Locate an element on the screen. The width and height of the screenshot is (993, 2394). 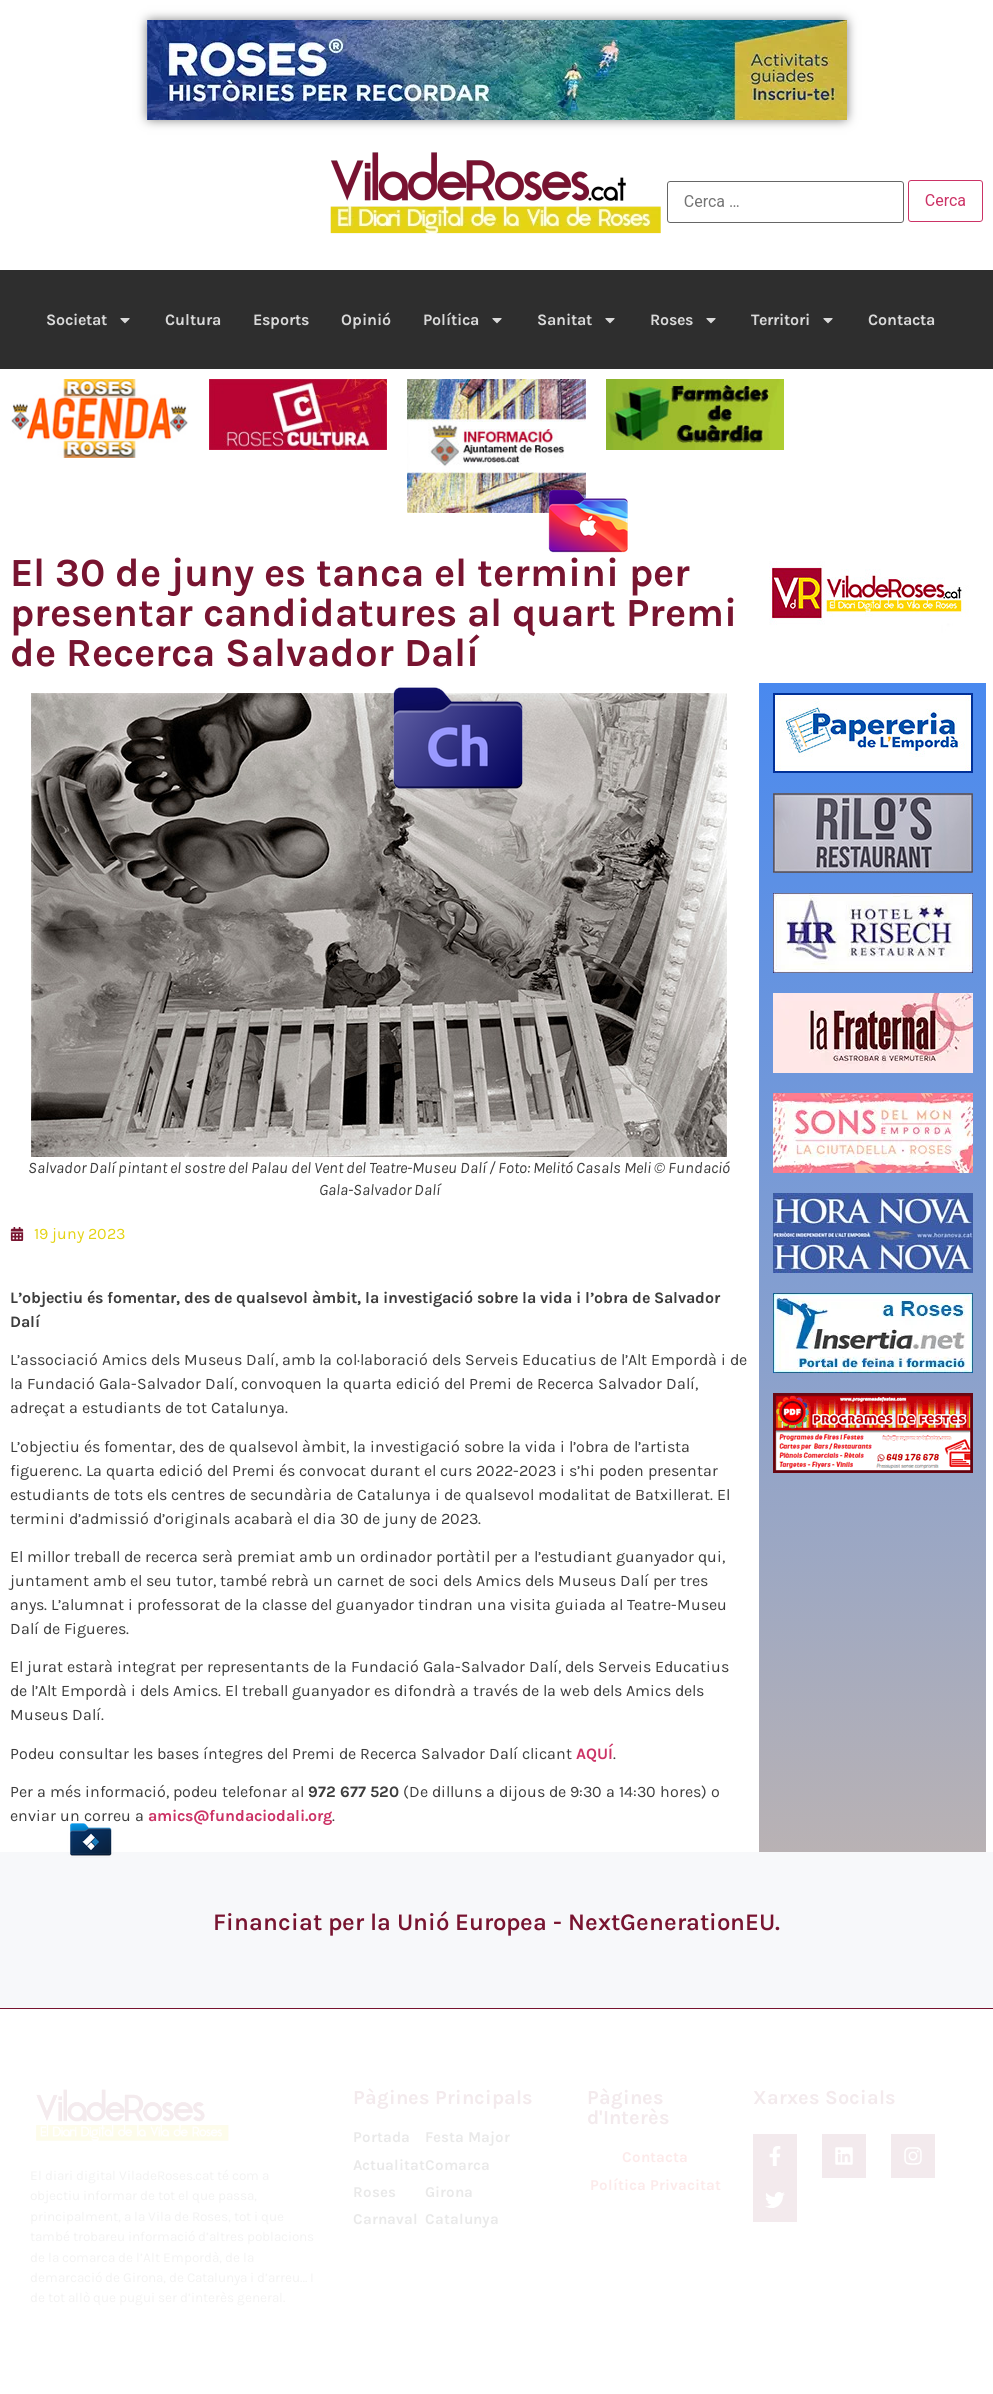
open adobe character animator project folder is located at coordinates (457, 741).